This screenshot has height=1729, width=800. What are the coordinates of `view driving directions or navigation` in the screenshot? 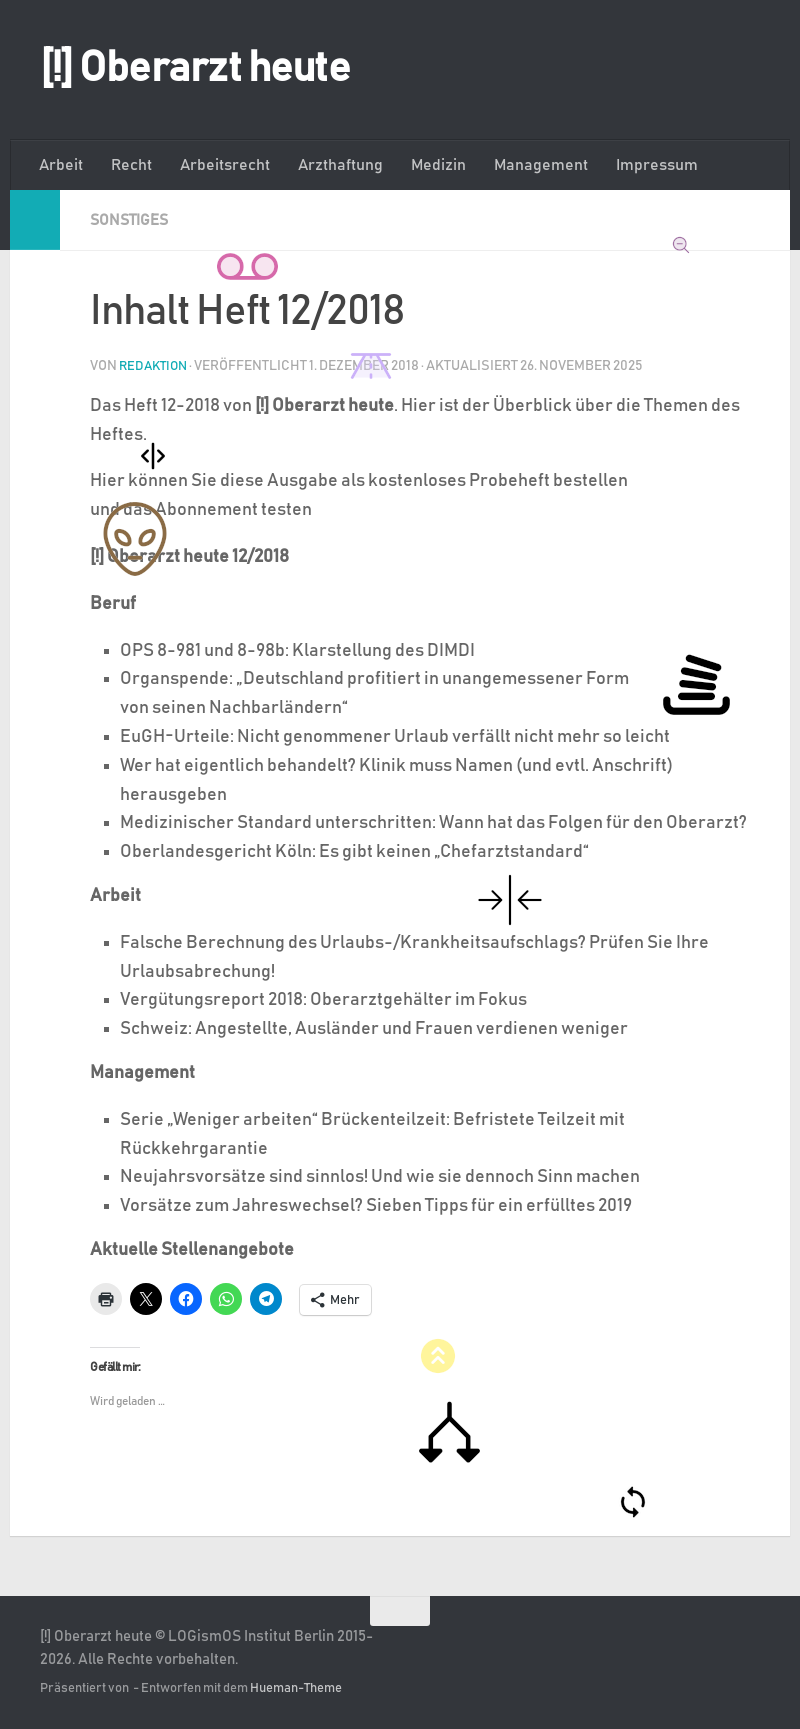 It's located at (371, 366).